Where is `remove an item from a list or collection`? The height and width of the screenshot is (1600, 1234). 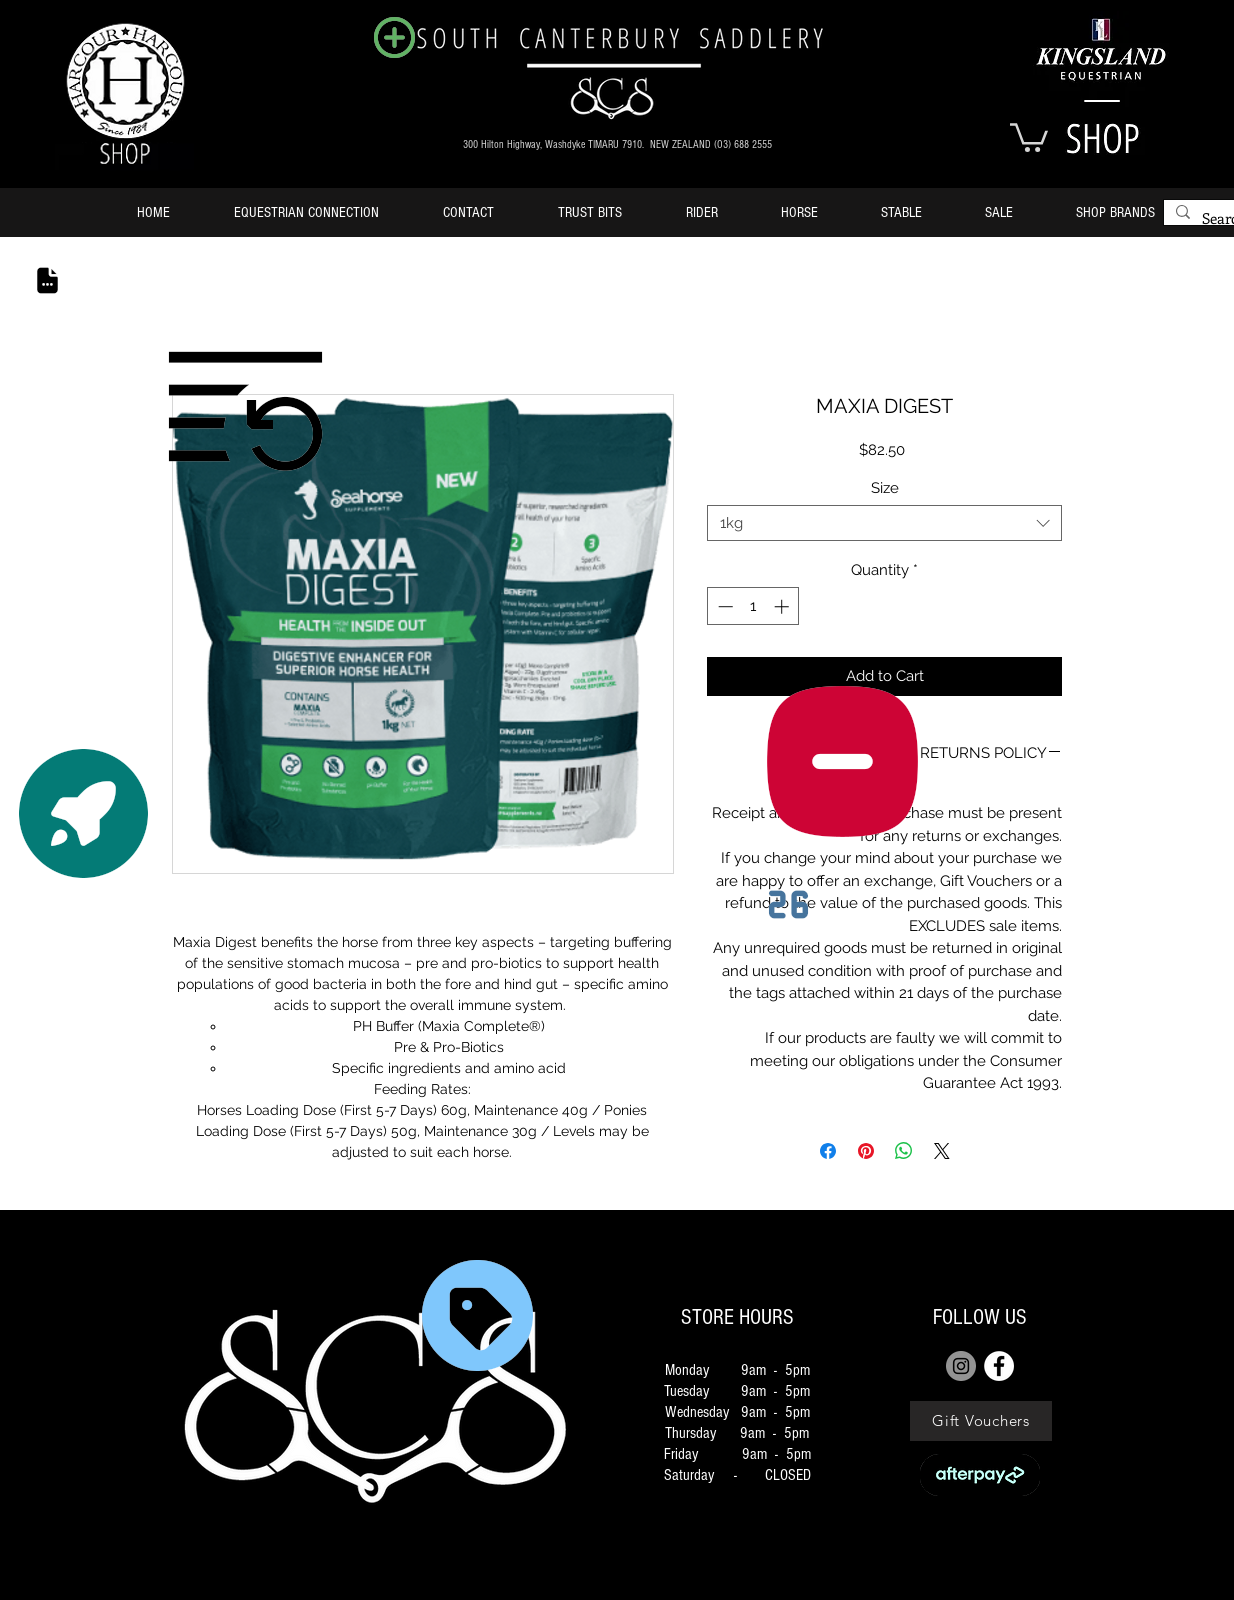
remove an item from a list or collection is located at coordinates (842, 761).